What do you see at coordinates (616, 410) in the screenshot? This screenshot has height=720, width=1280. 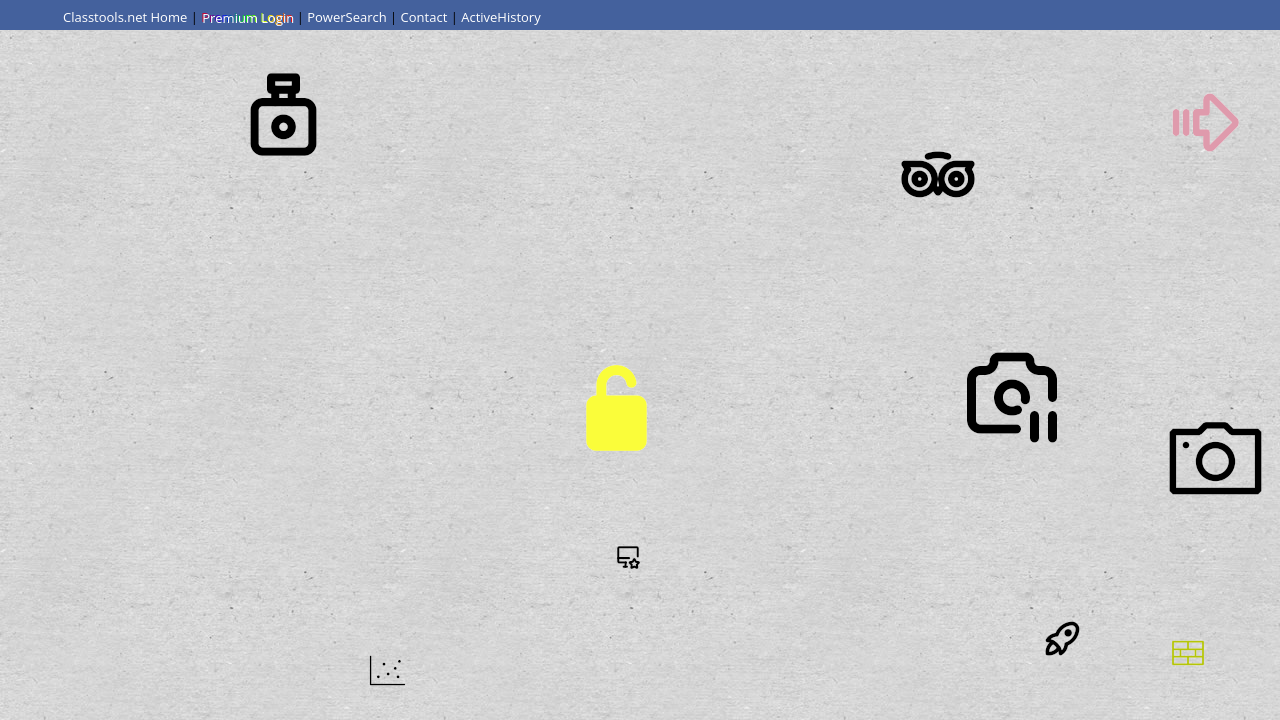 I see `unlock this item or feature` at bounding box center [616, 410].